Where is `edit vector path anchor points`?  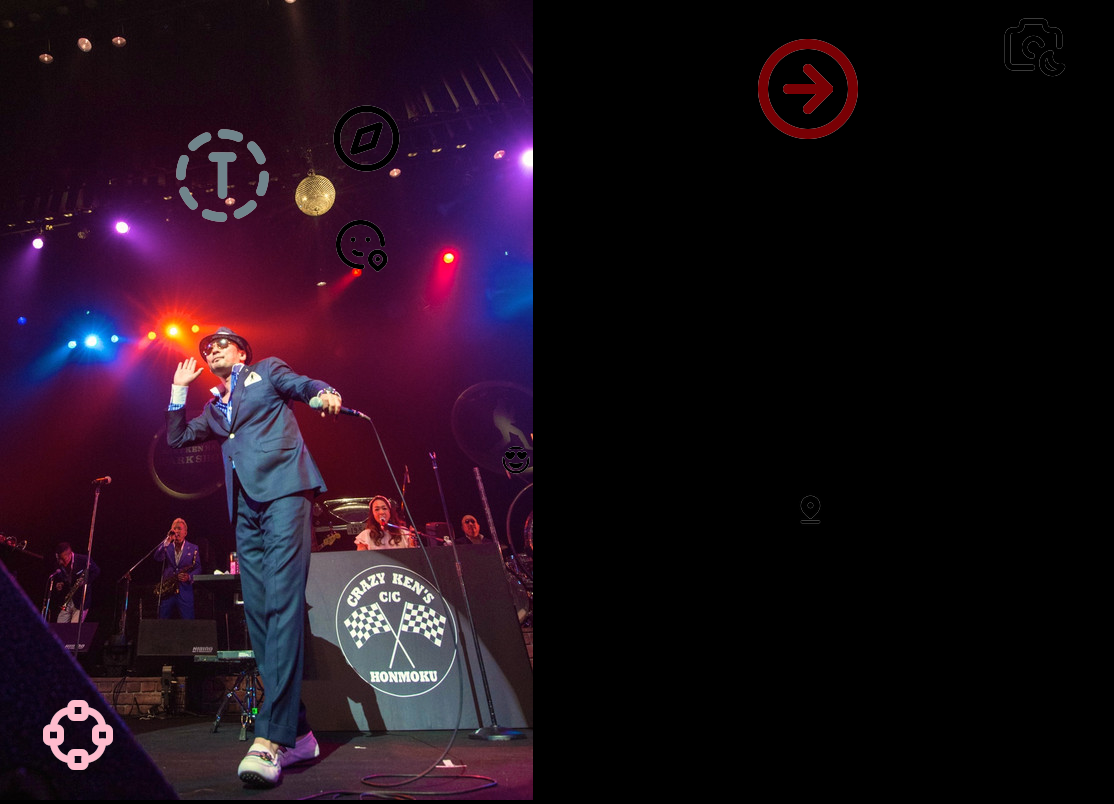 edit vector path anchor points is located at coordinates (78, 735).